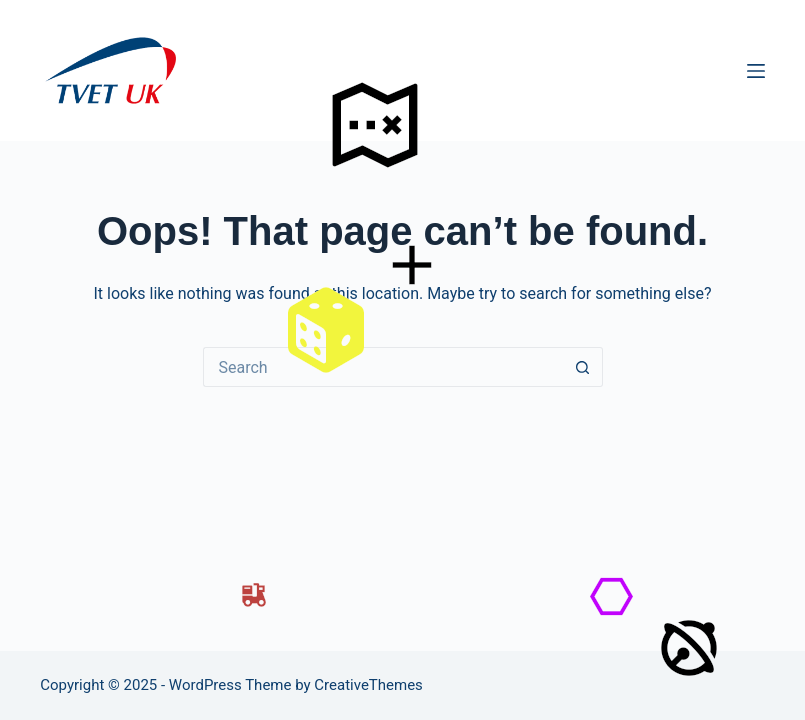 Image resolution: width=805 pixels, height=720 pixels. Describe the element at coordinates (689, 648) in the screenshot. I see `view notifications` at that location.